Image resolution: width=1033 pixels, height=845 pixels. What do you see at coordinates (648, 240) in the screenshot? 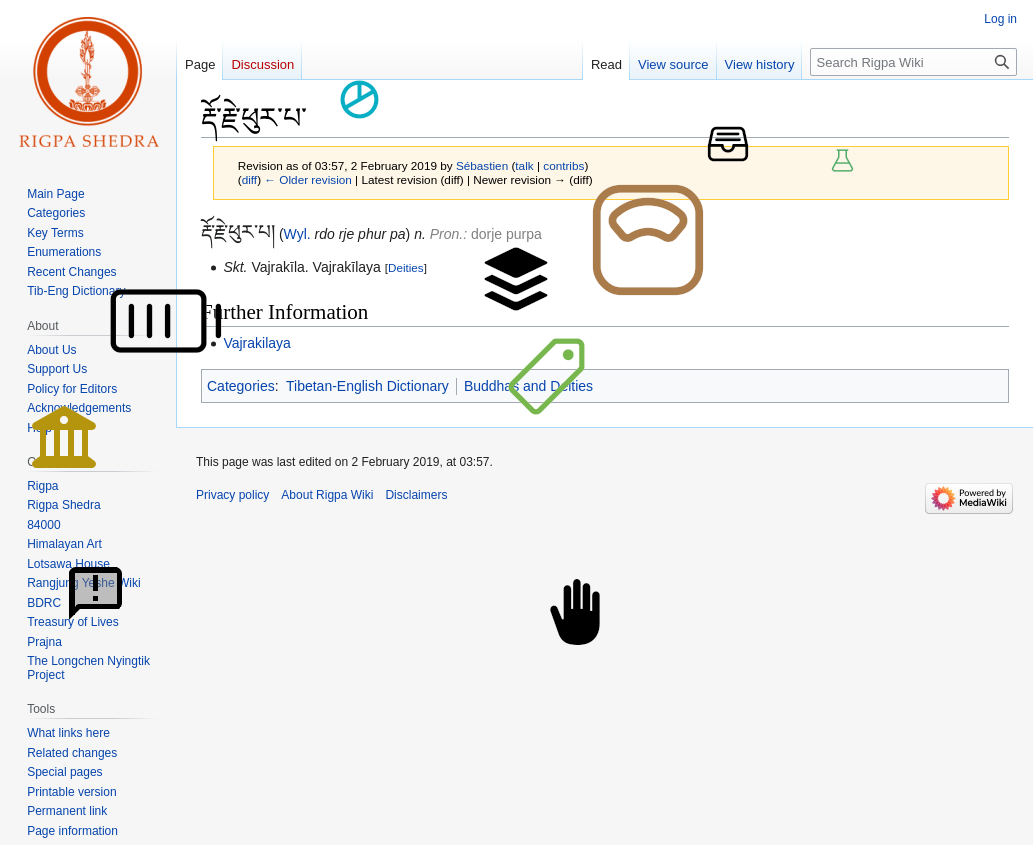
I see `view weight or measurement data` at bounding box center [648, 240].